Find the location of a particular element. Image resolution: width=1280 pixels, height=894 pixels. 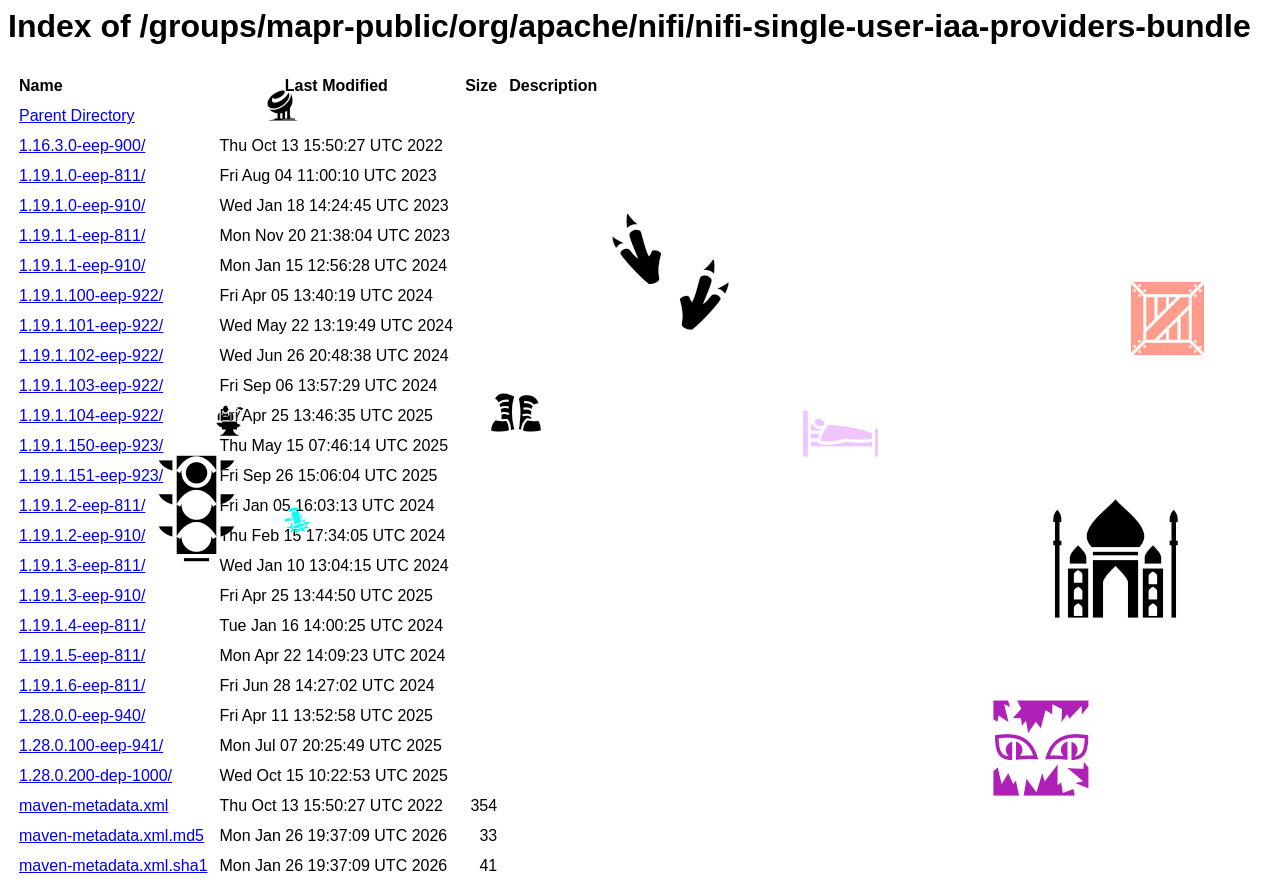

open inventory or storage is located at coordinates (1167, 318).